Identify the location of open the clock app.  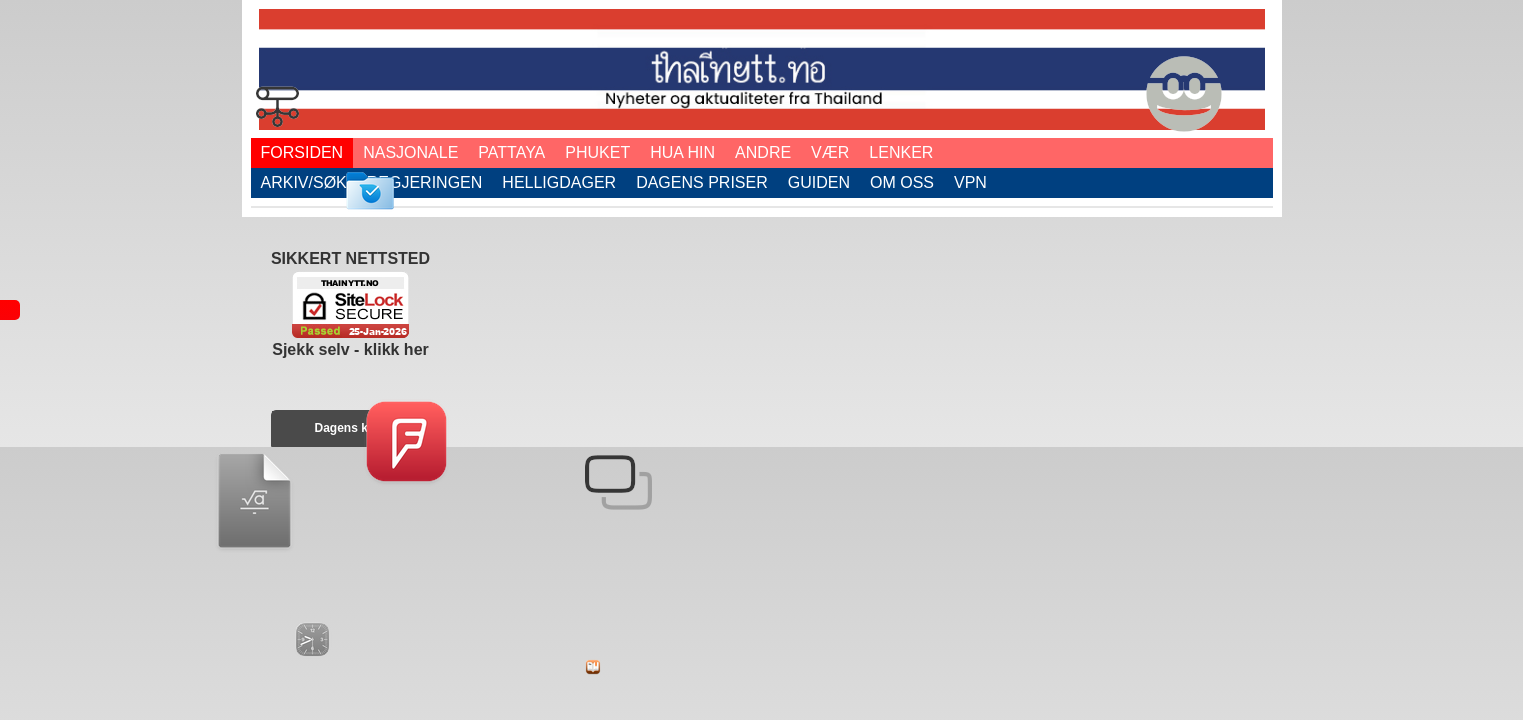
(312, 639).